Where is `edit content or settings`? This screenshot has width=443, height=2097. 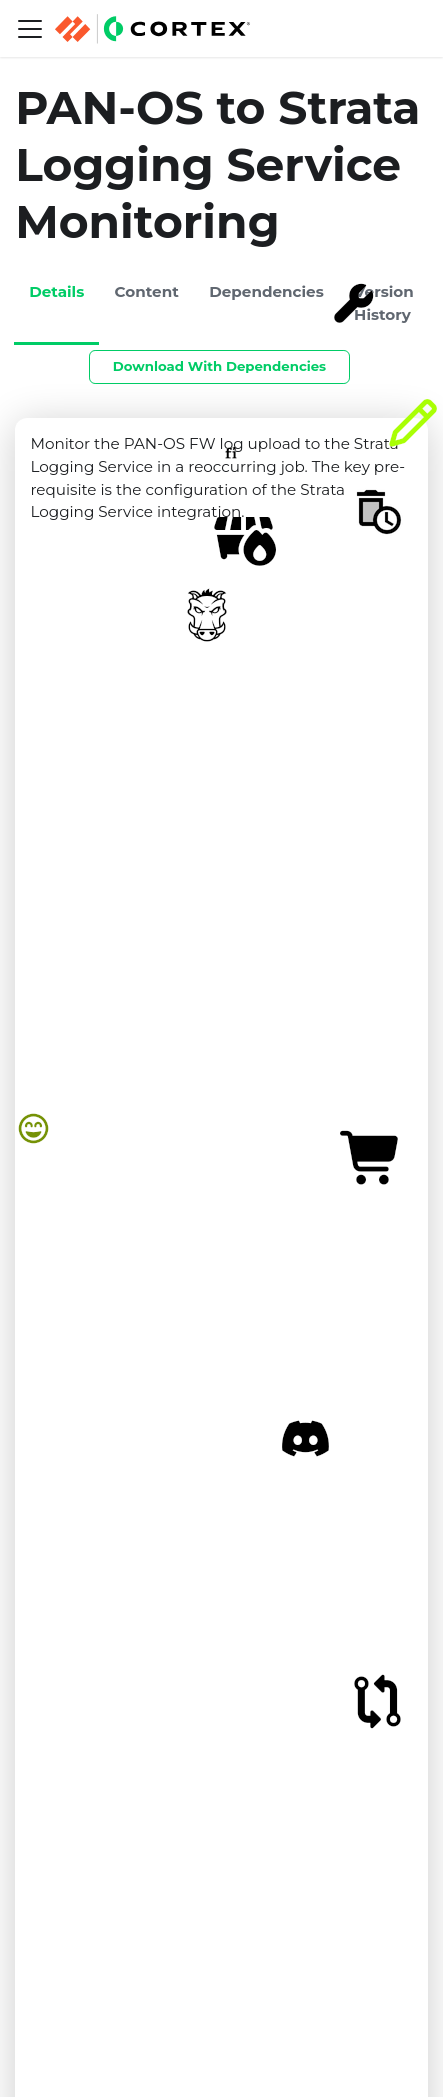
edit content or settings is located at coordinates (413, 423).